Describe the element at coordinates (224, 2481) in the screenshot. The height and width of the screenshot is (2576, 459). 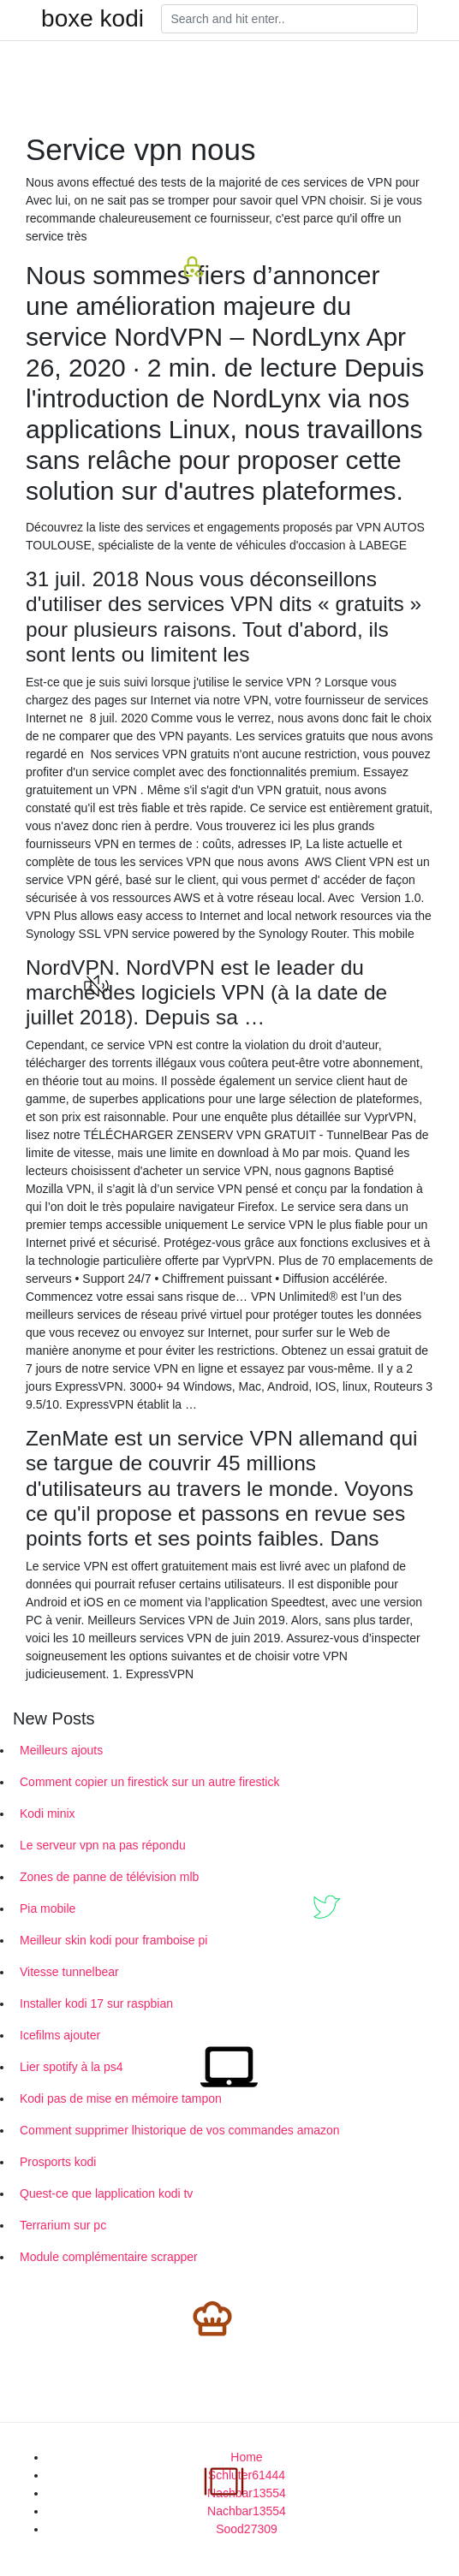
I see `start a slideshow presentation` at that location.